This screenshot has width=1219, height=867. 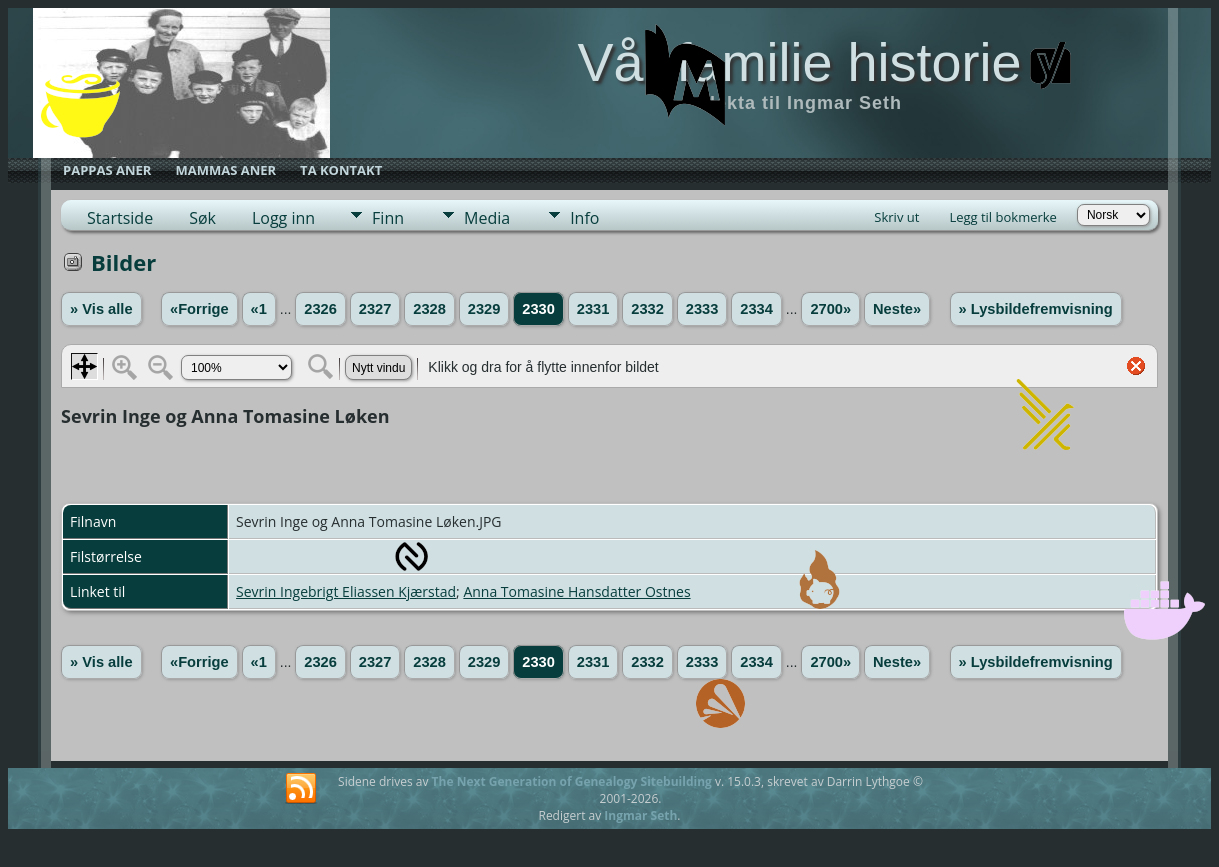 I want to click on access PubMed medical research database, so click(x=685, y=75).